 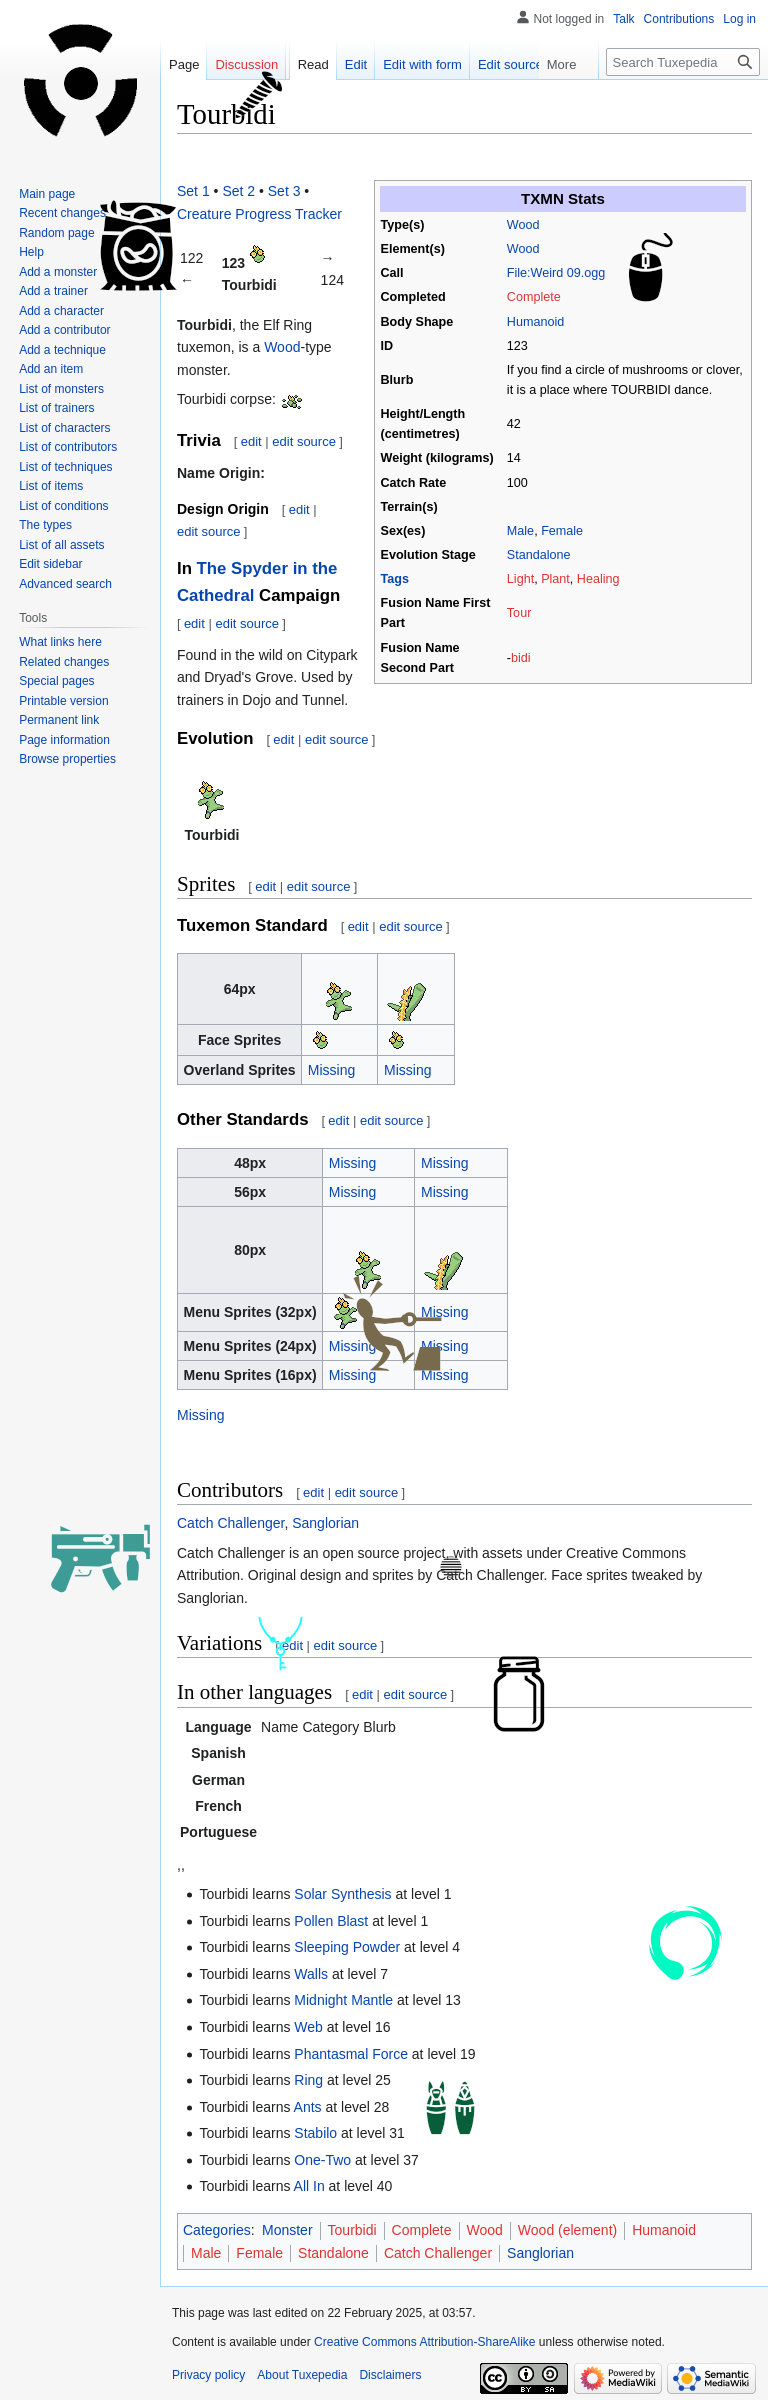 I want to click on zen or meditation mode, so click(x=686, y=1943).